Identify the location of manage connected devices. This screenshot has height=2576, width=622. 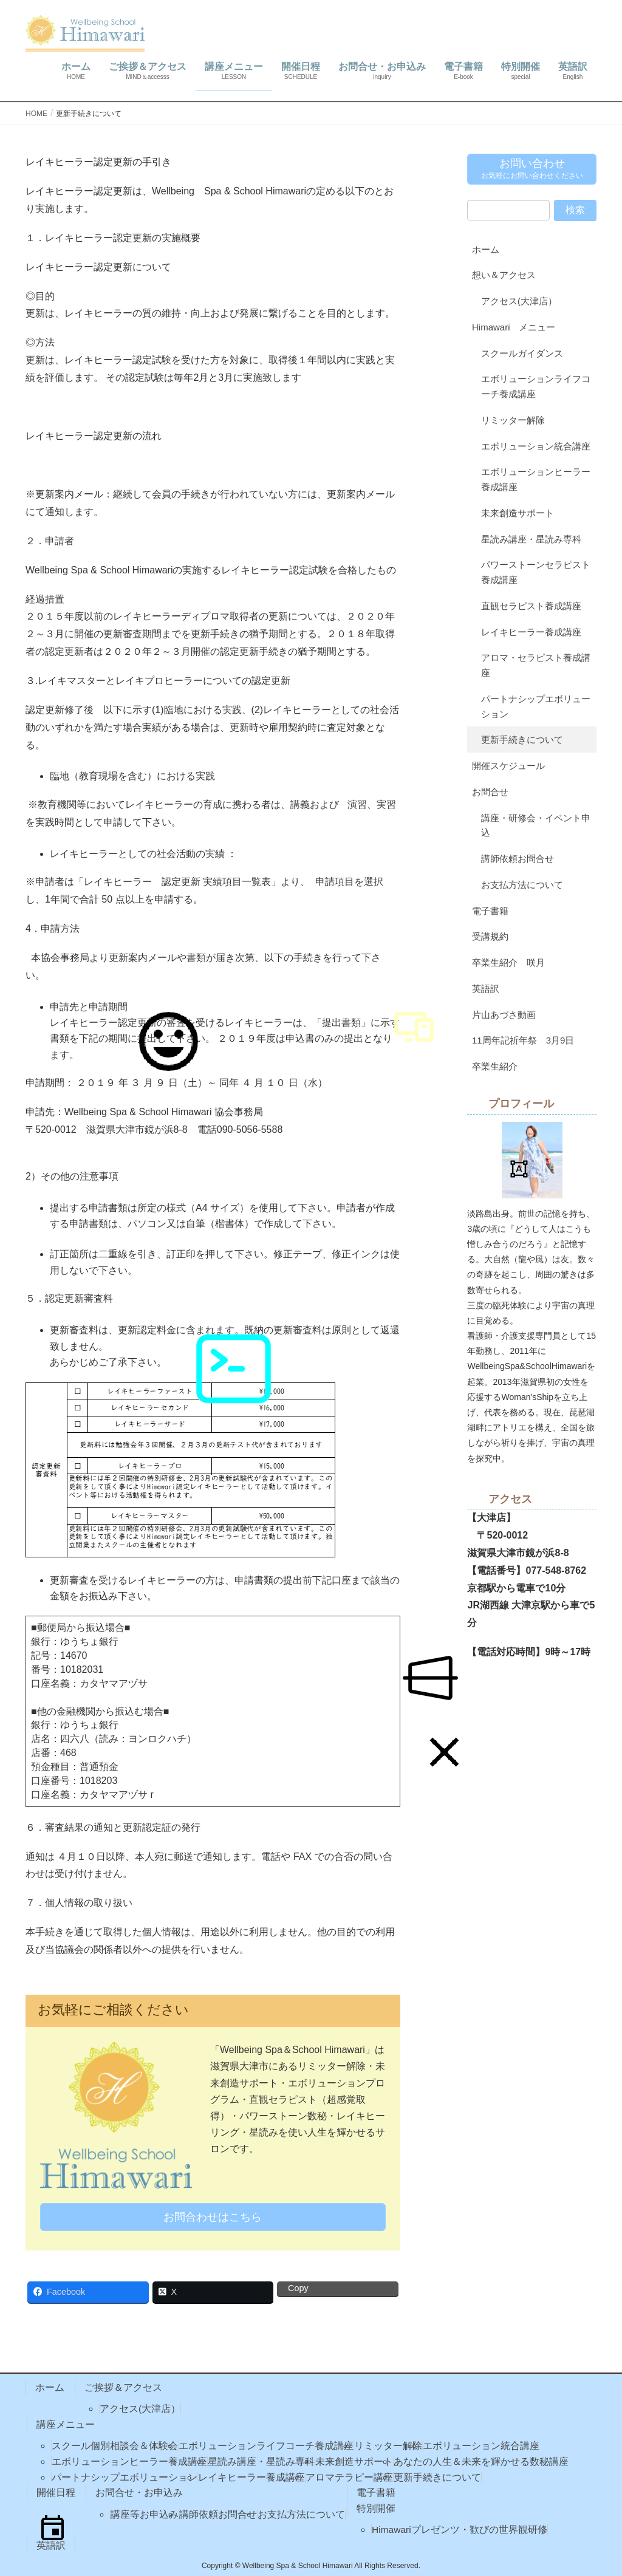
(413, 1027).